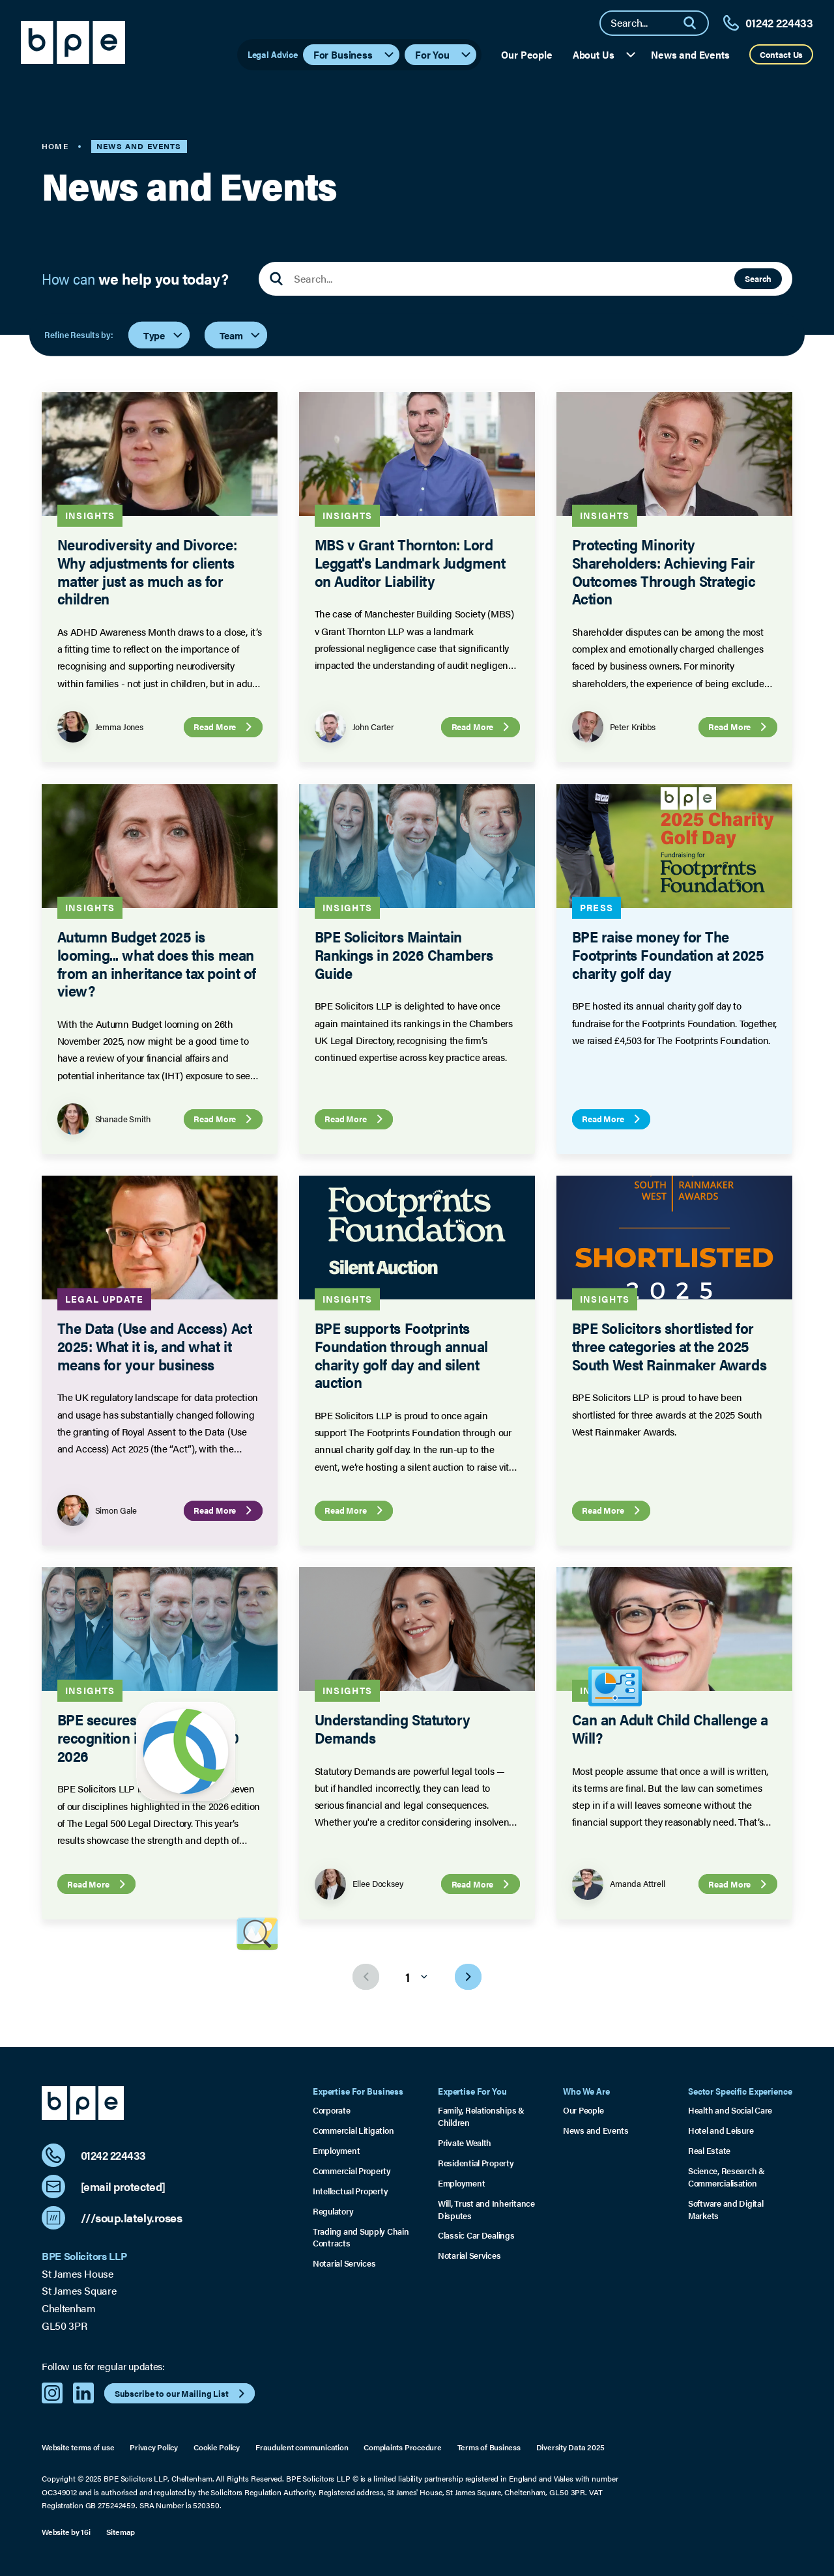 The height and width of the screenshot is (2576, 834). I want to click on open cisco anyconnect vpn client, so click(186, 1751).